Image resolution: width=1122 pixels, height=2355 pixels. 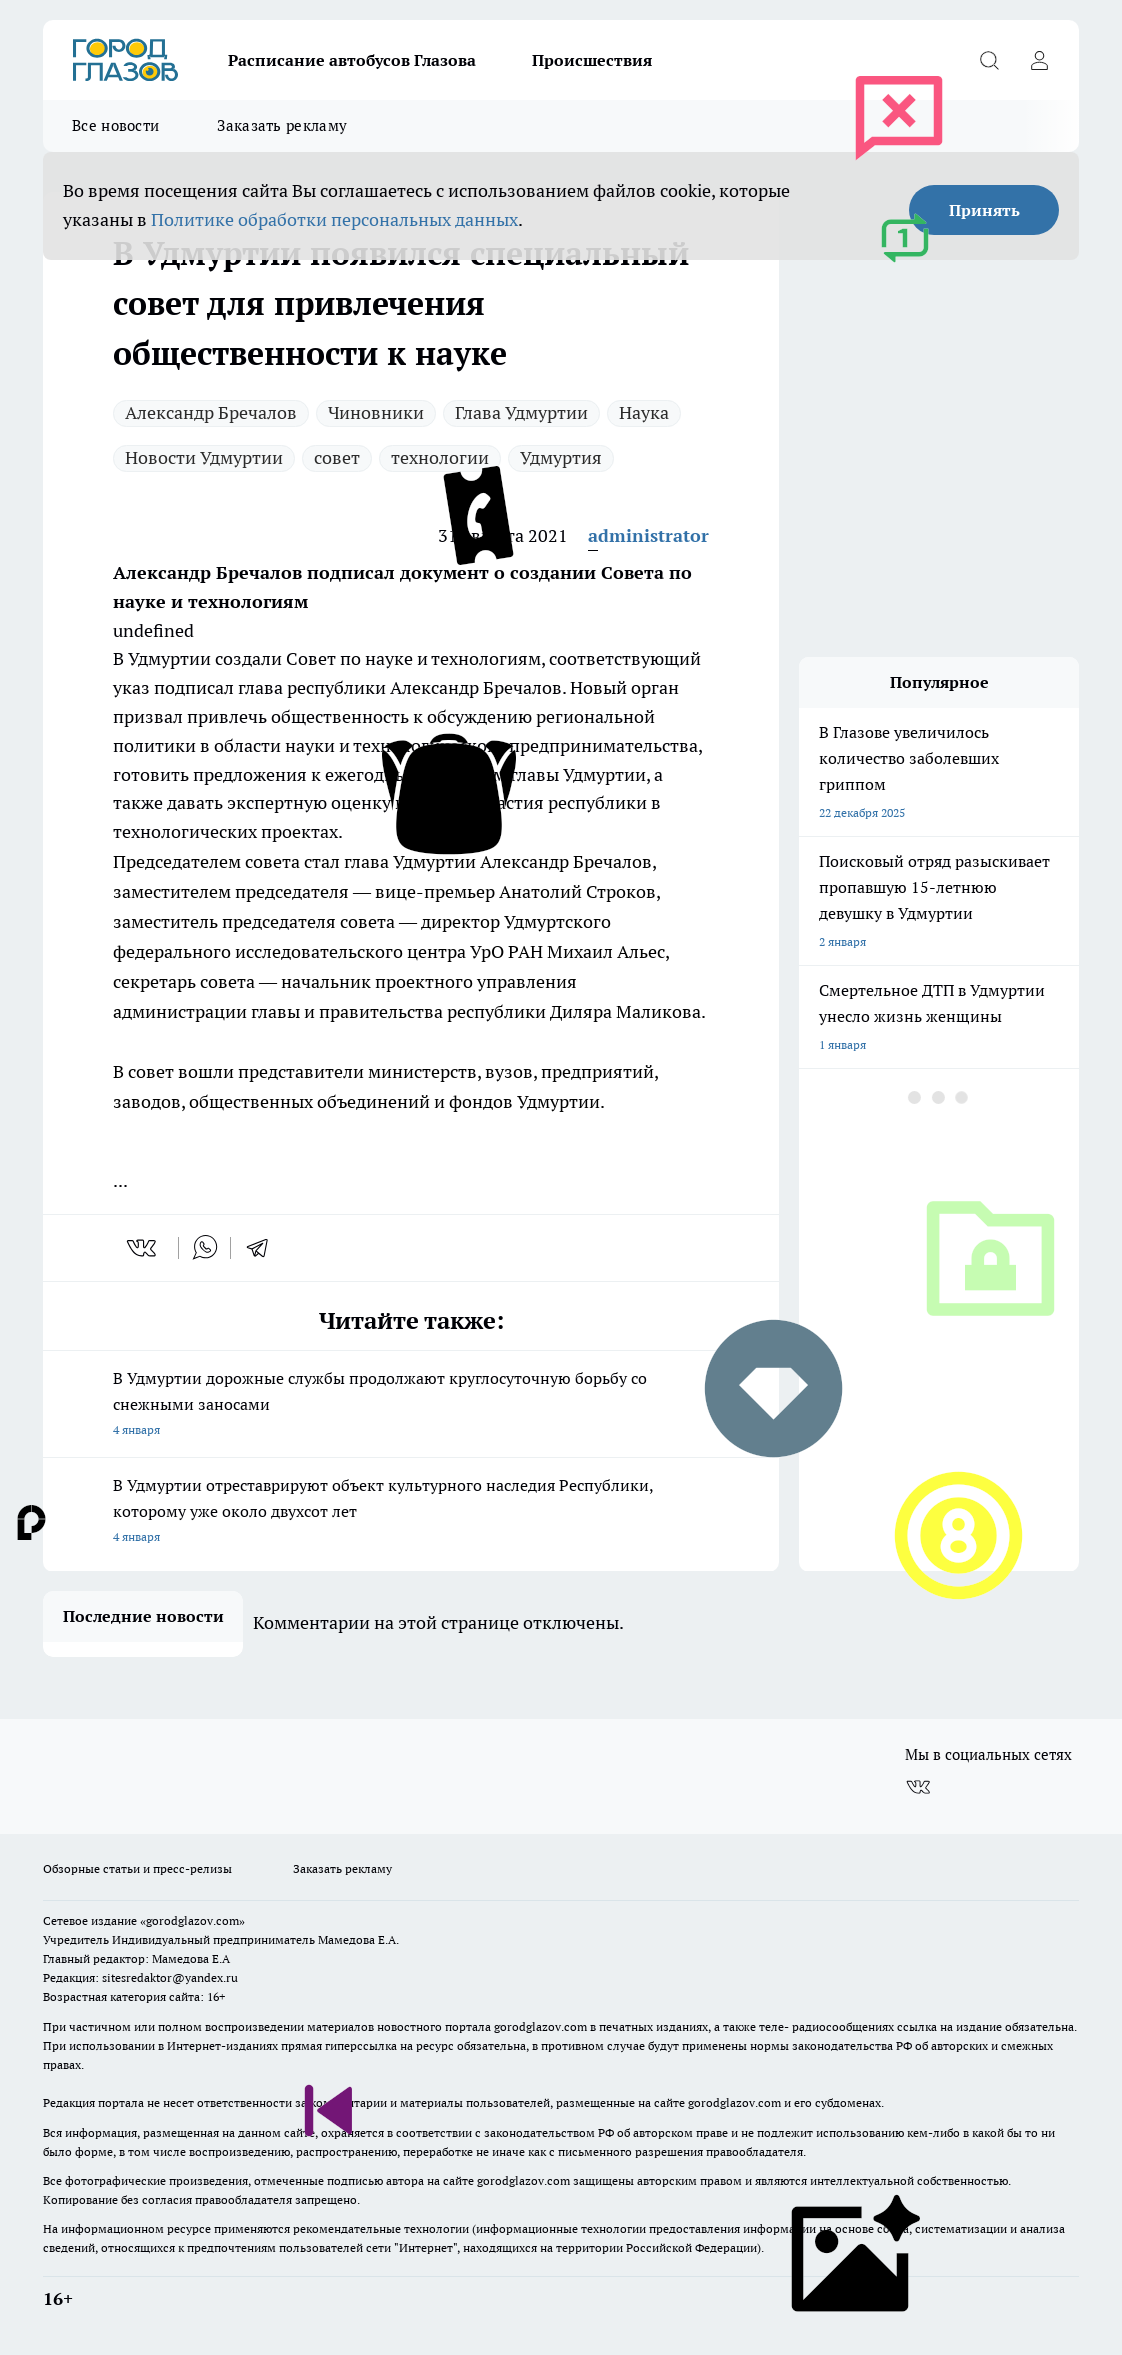 I want to click on access a password-protected folder, so click(x=990, y=1258).